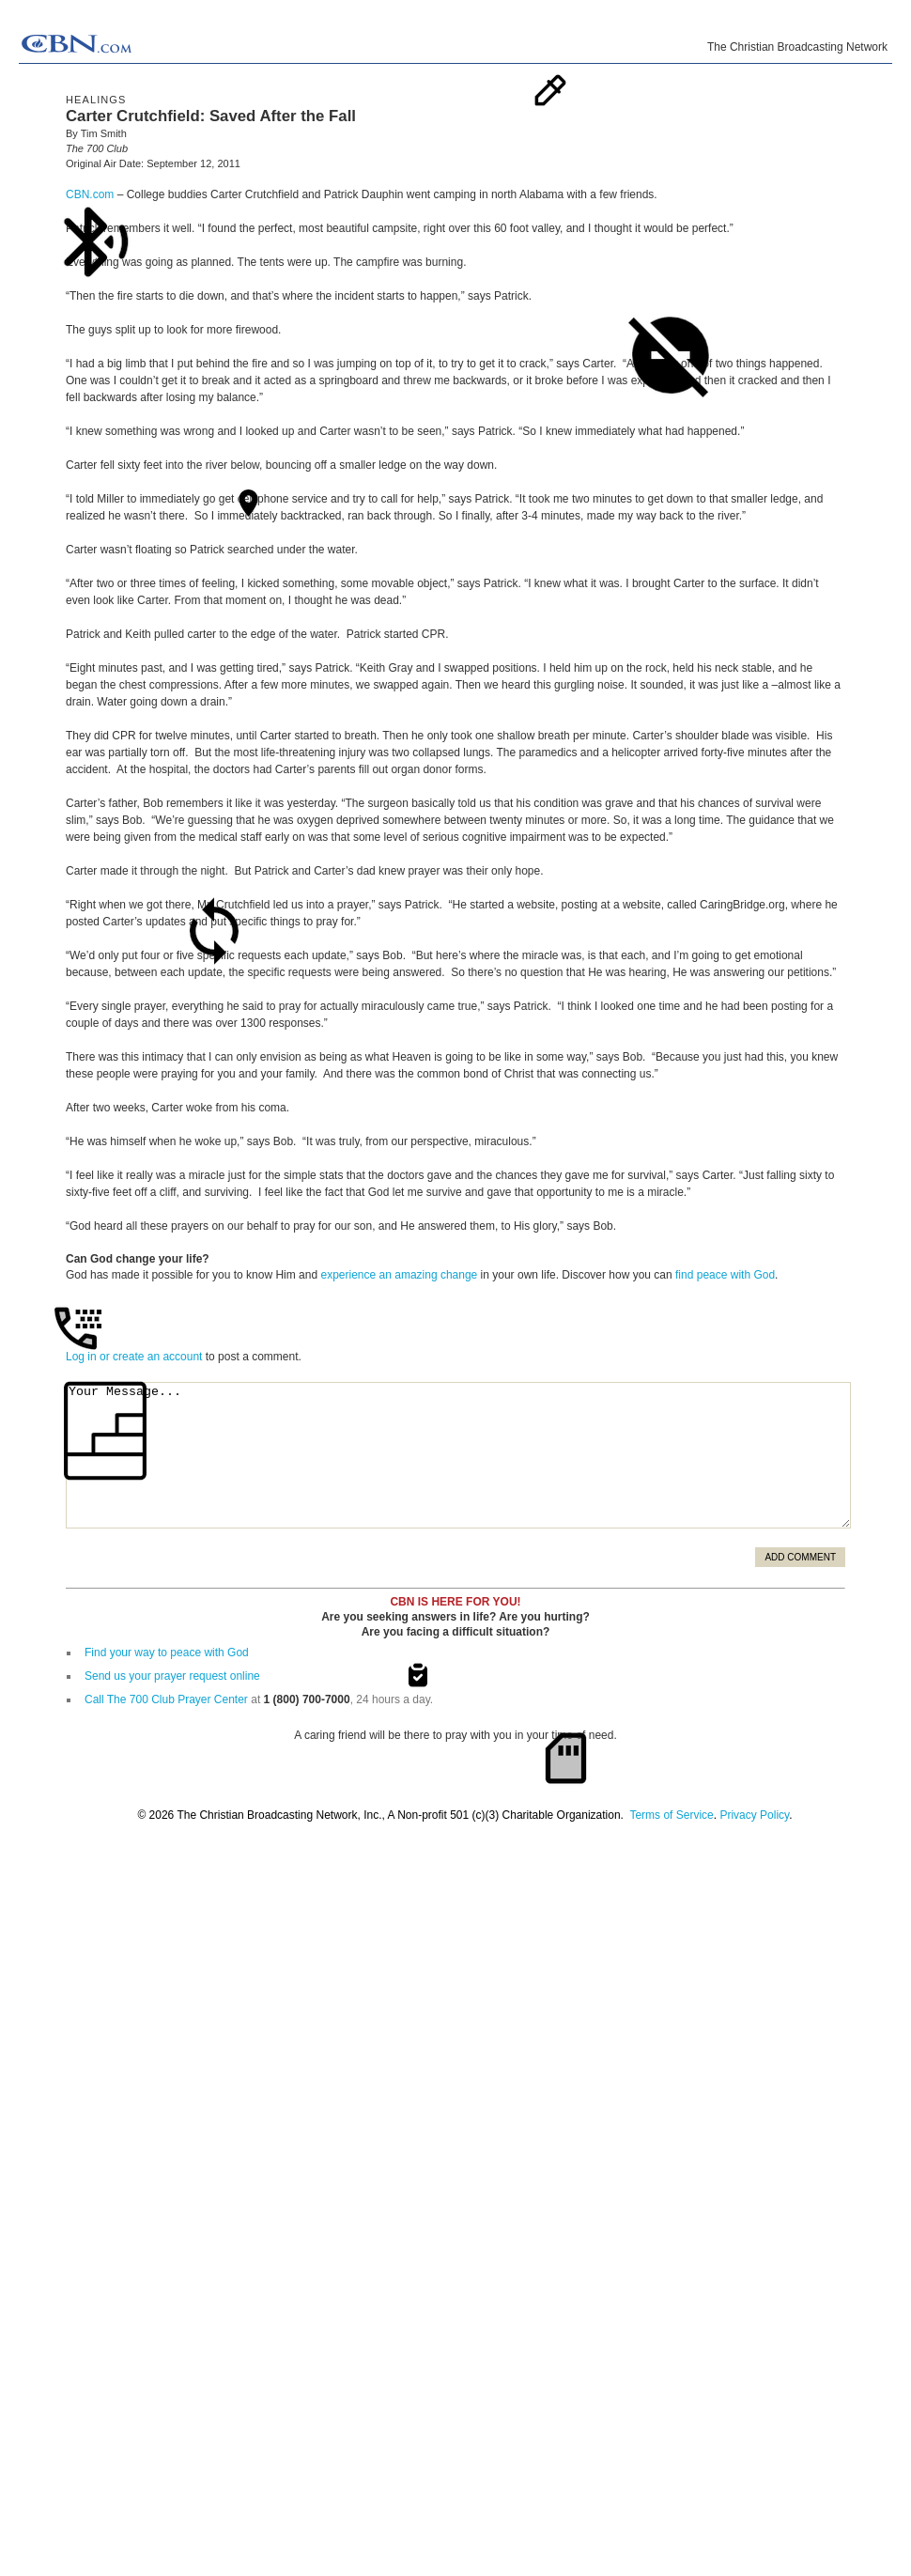  I want to click on do not disturb mode is disabled, so click(671, 355).